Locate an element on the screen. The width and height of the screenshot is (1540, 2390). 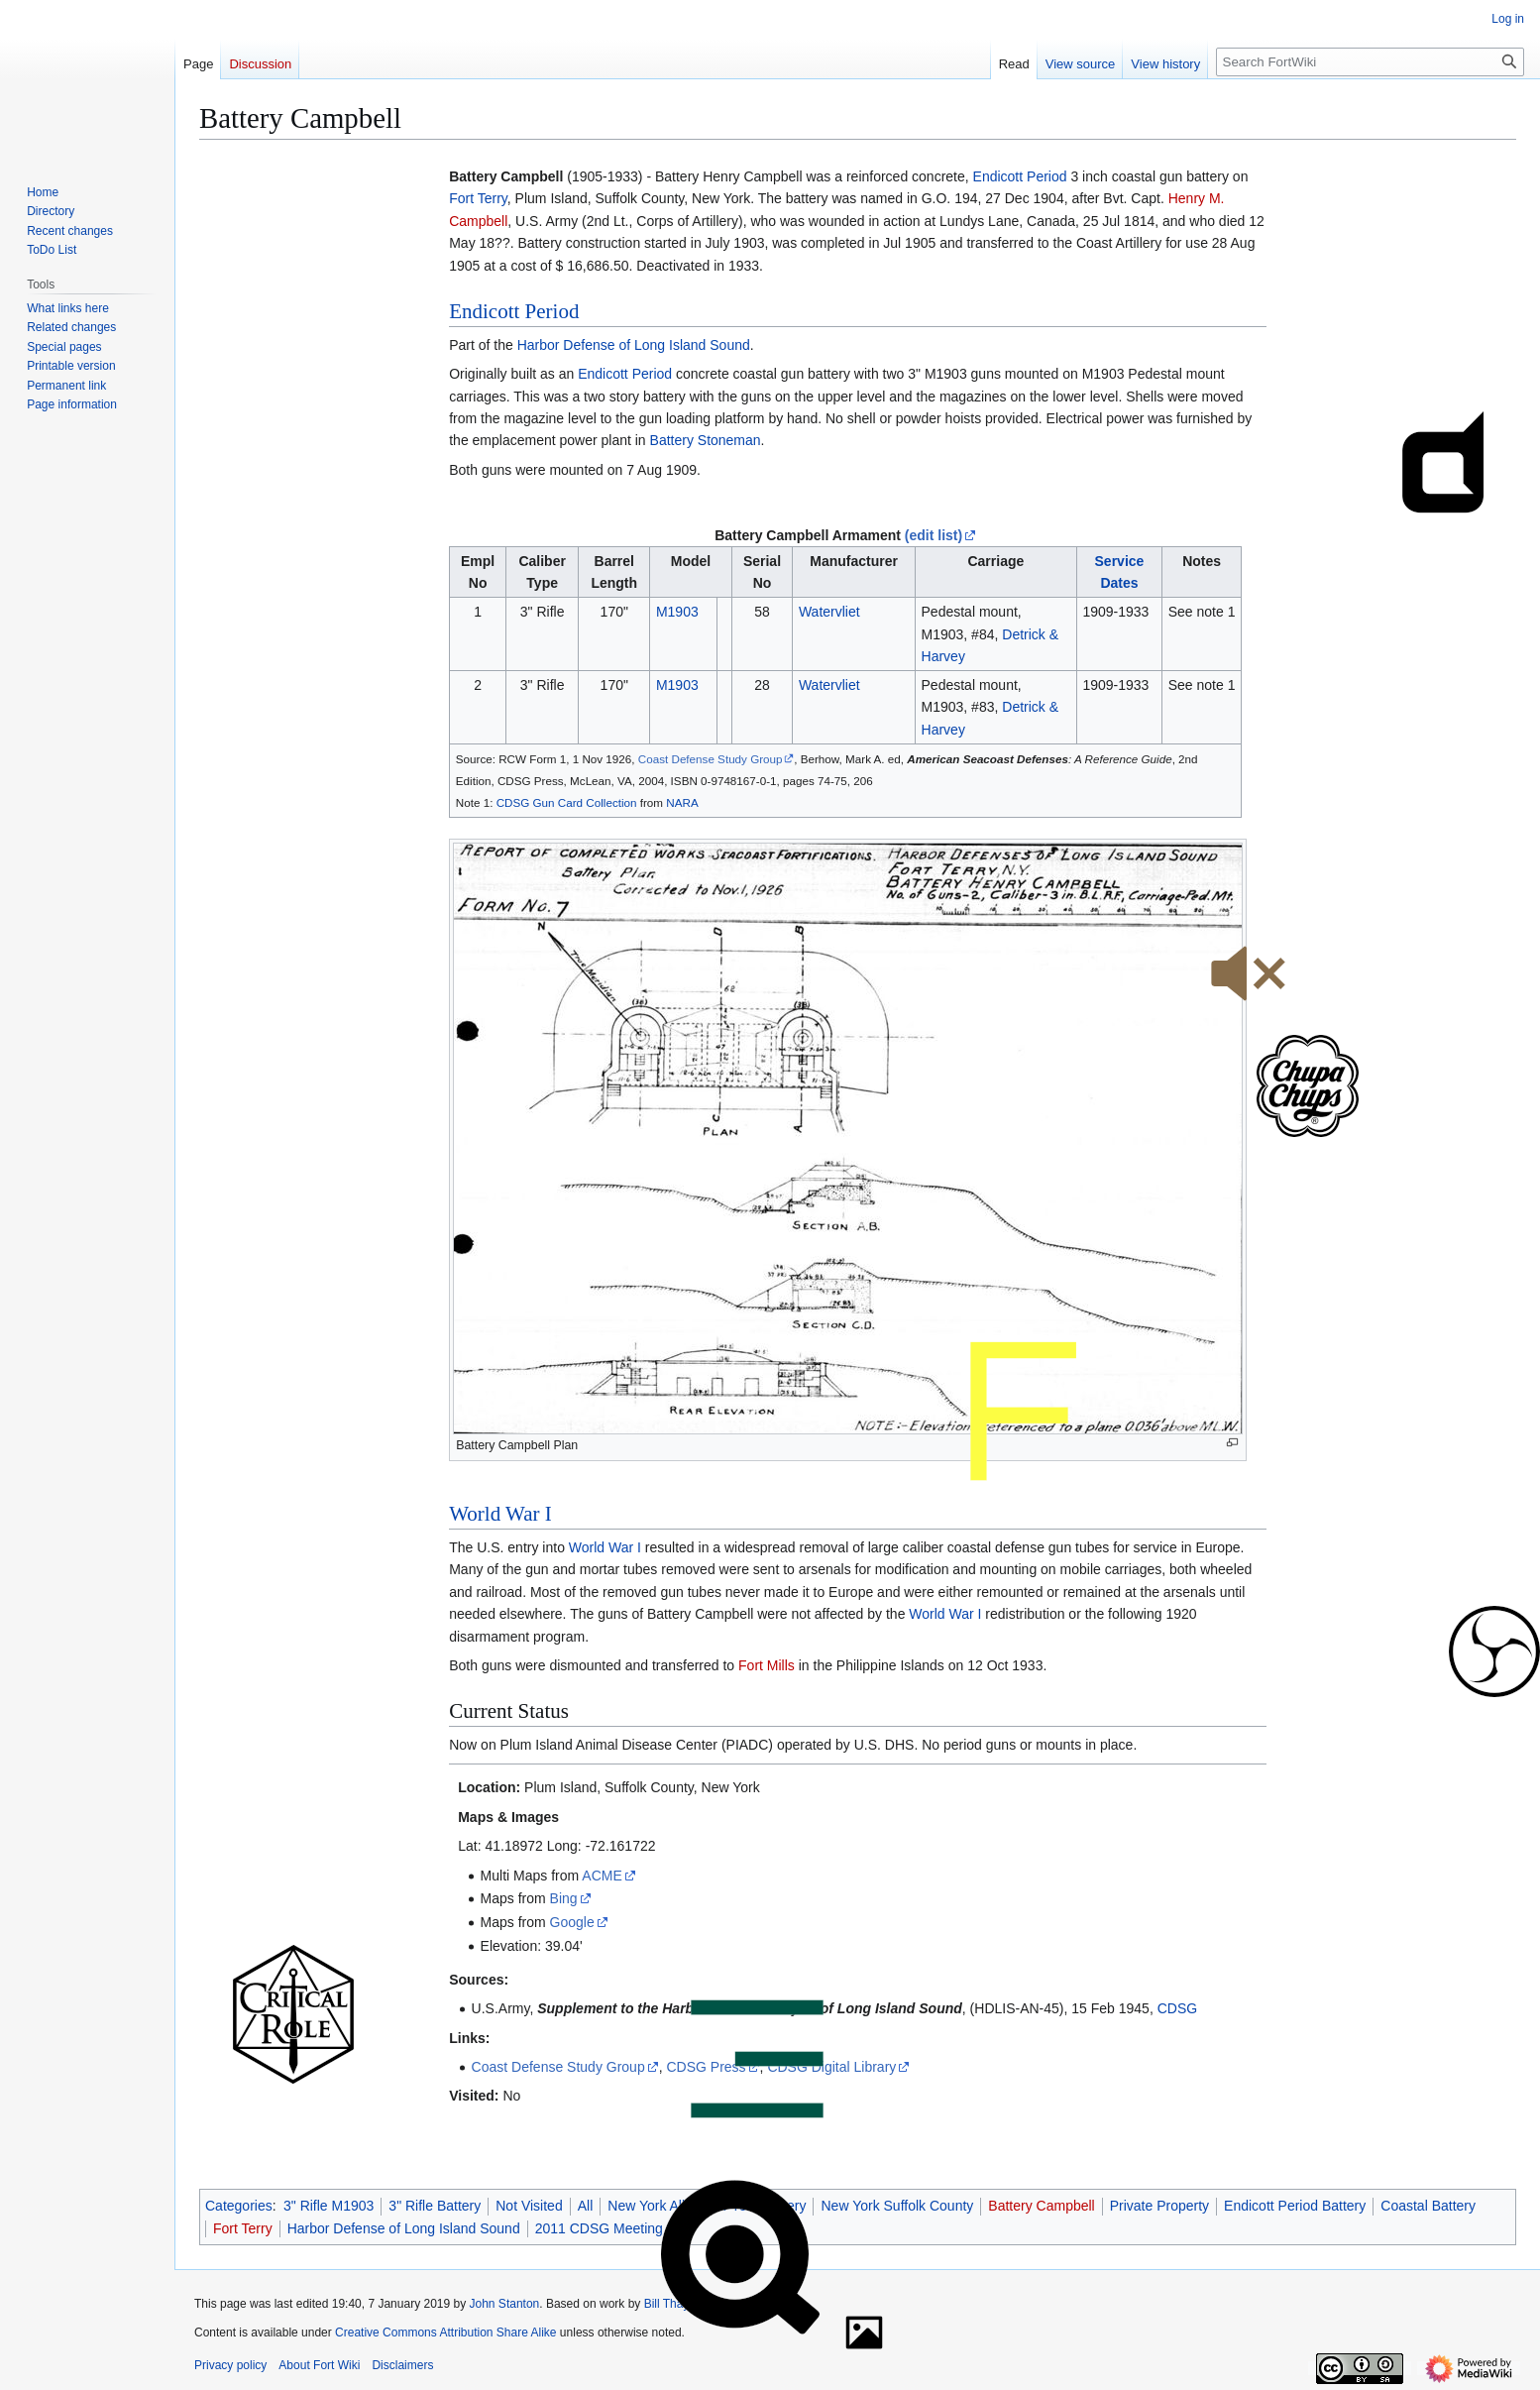
mute or unmute audio is located at coordinates (1247, 973).